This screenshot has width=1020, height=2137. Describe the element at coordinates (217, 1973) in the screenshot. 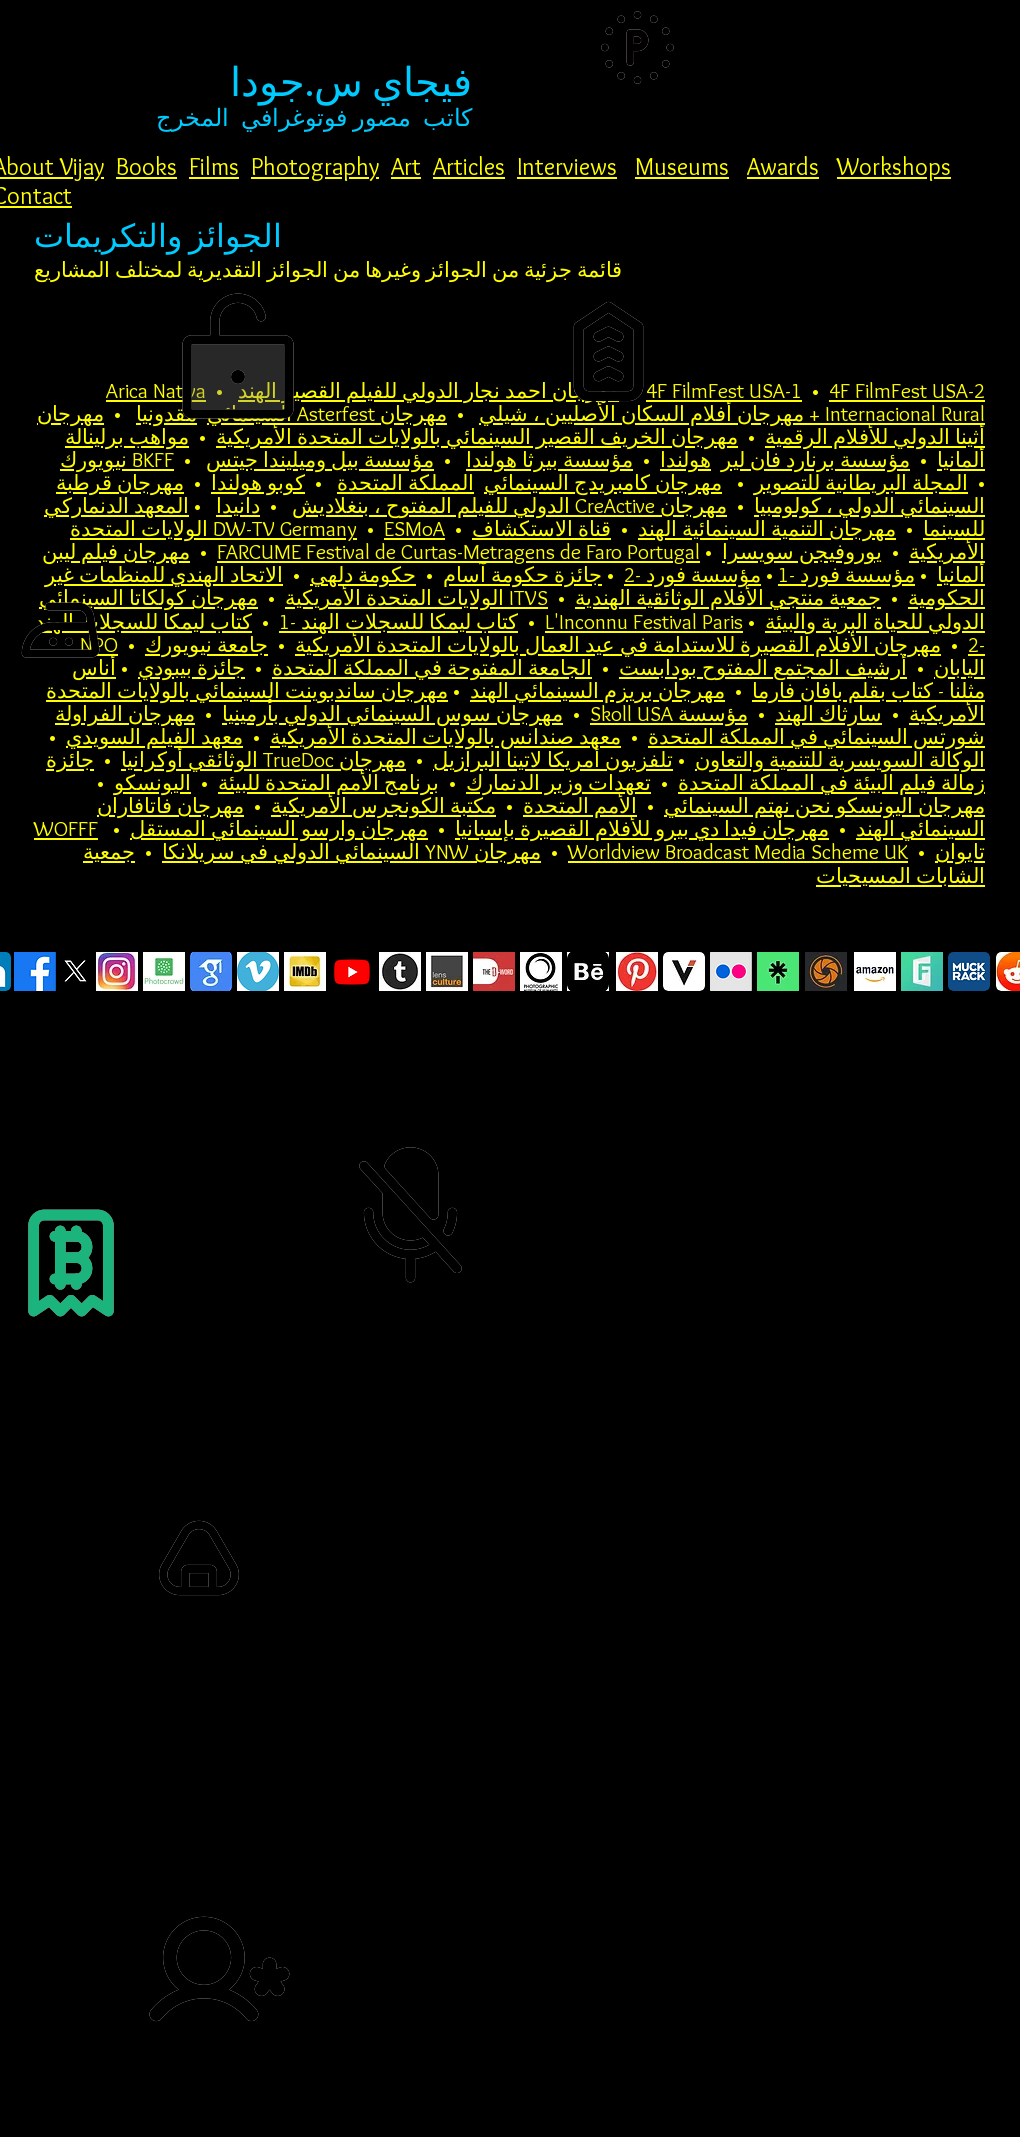

I see `access user settings` at that location.